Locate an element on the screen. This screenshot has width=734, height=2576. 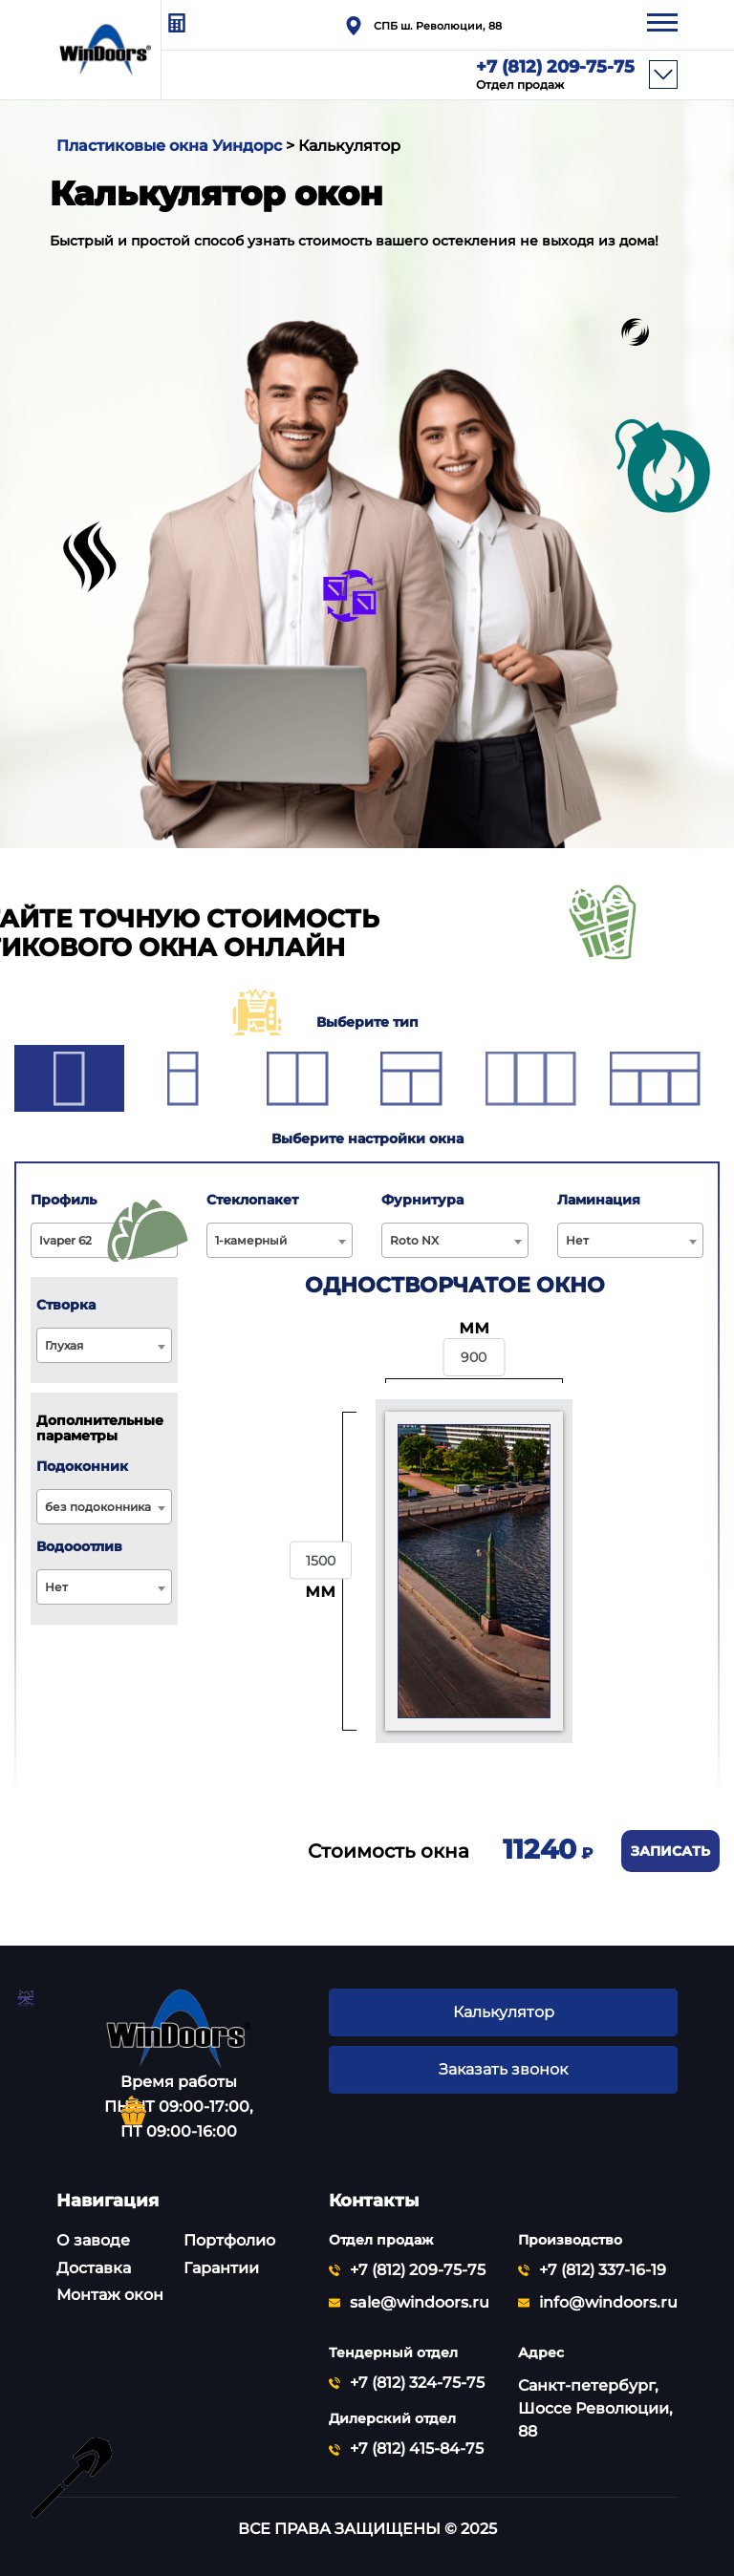
view ancient Egyptian artifacts or exhibits is located at coordinates (602, 922).